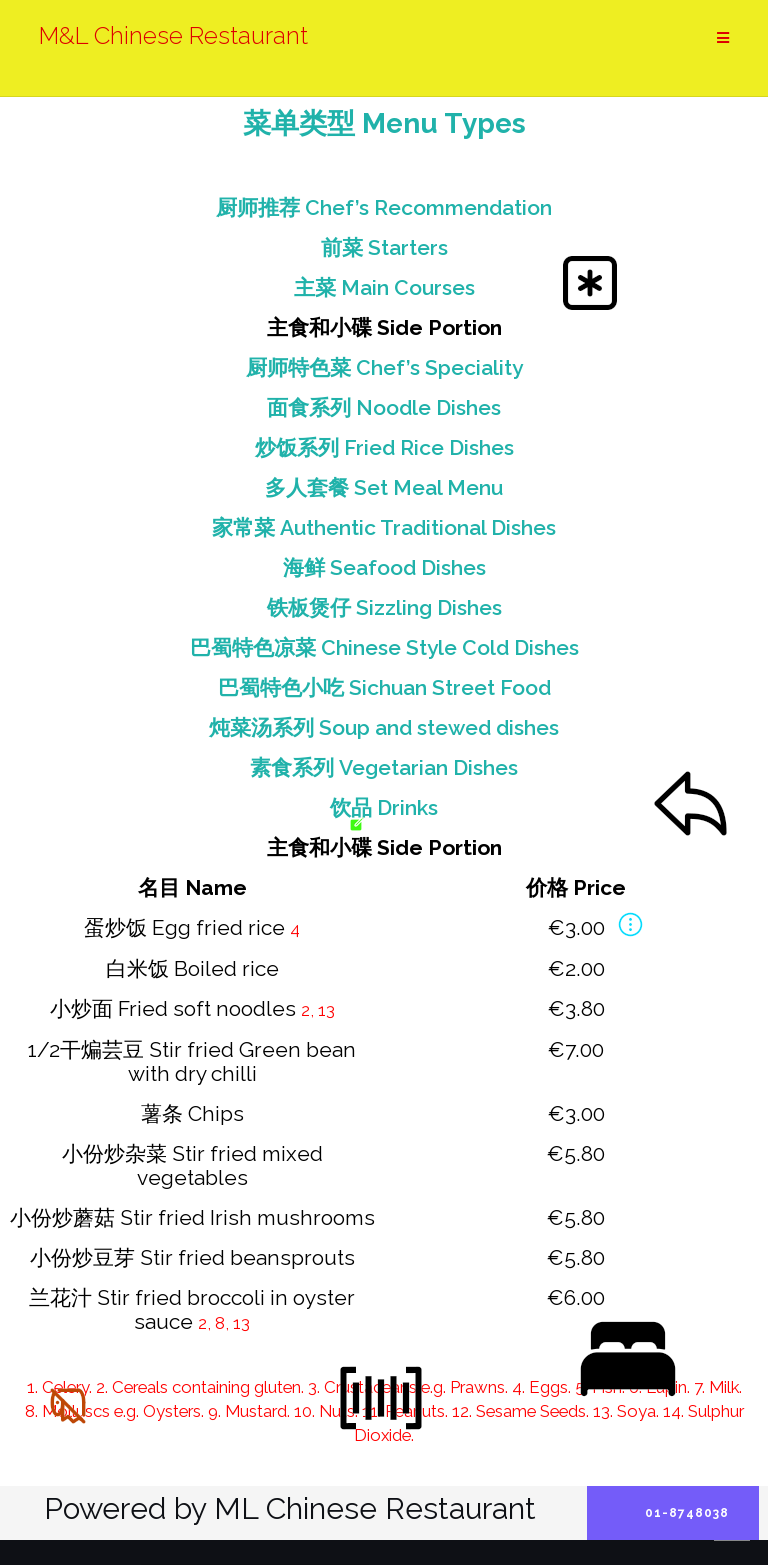  I want to click on open more options menu, so click(630, 924).